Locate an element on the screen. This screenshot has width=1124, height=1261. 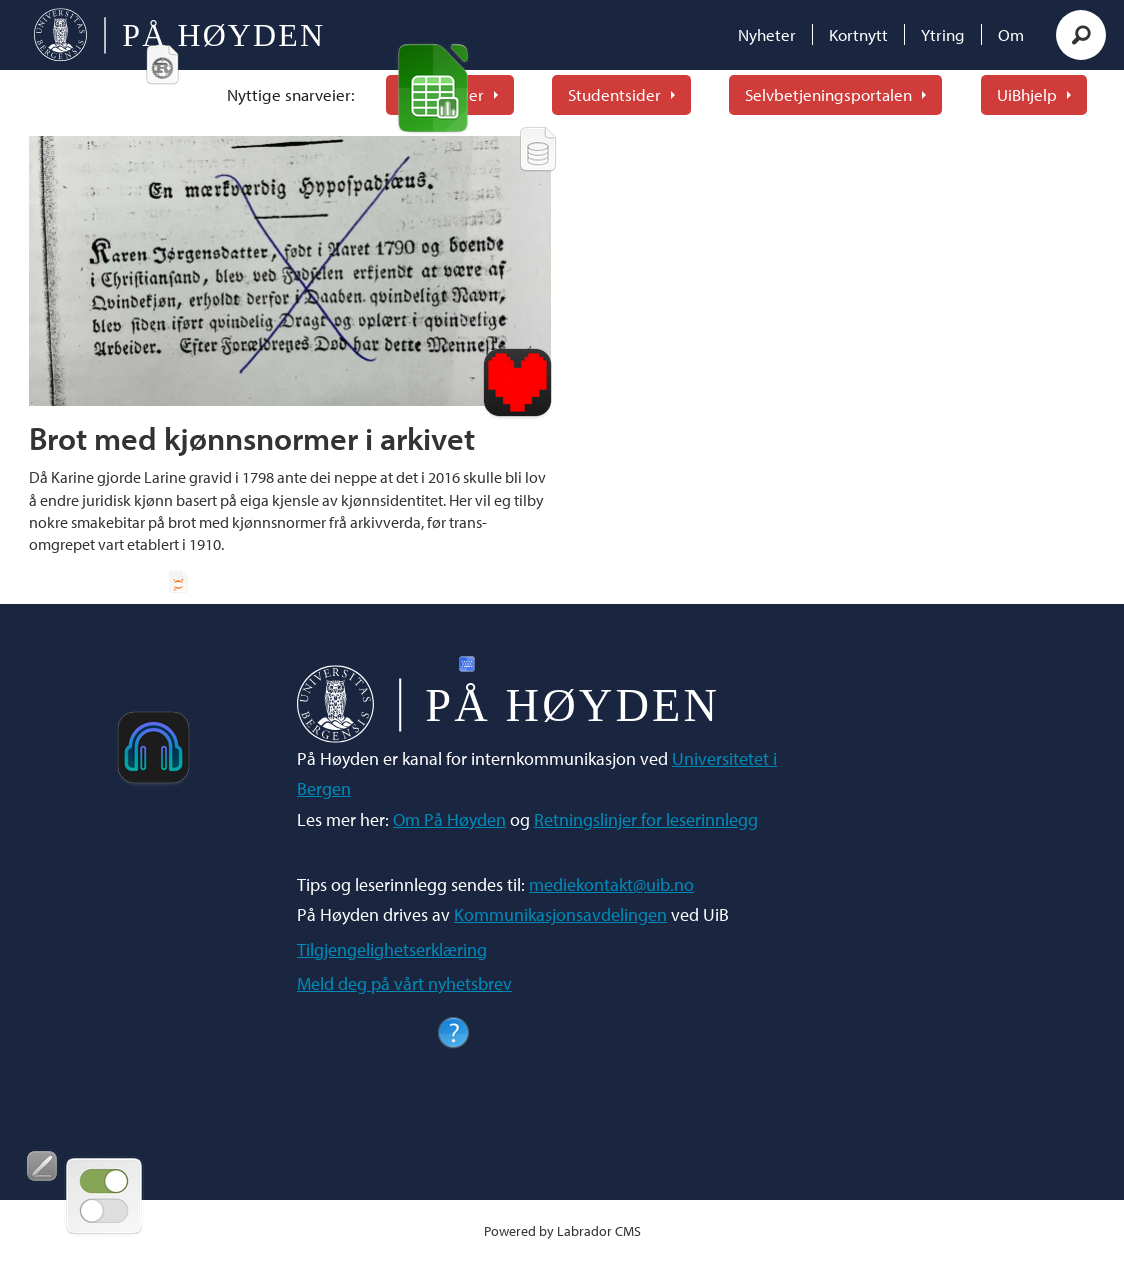
access keyboard and input method settings is located at coordinates (467, 664).